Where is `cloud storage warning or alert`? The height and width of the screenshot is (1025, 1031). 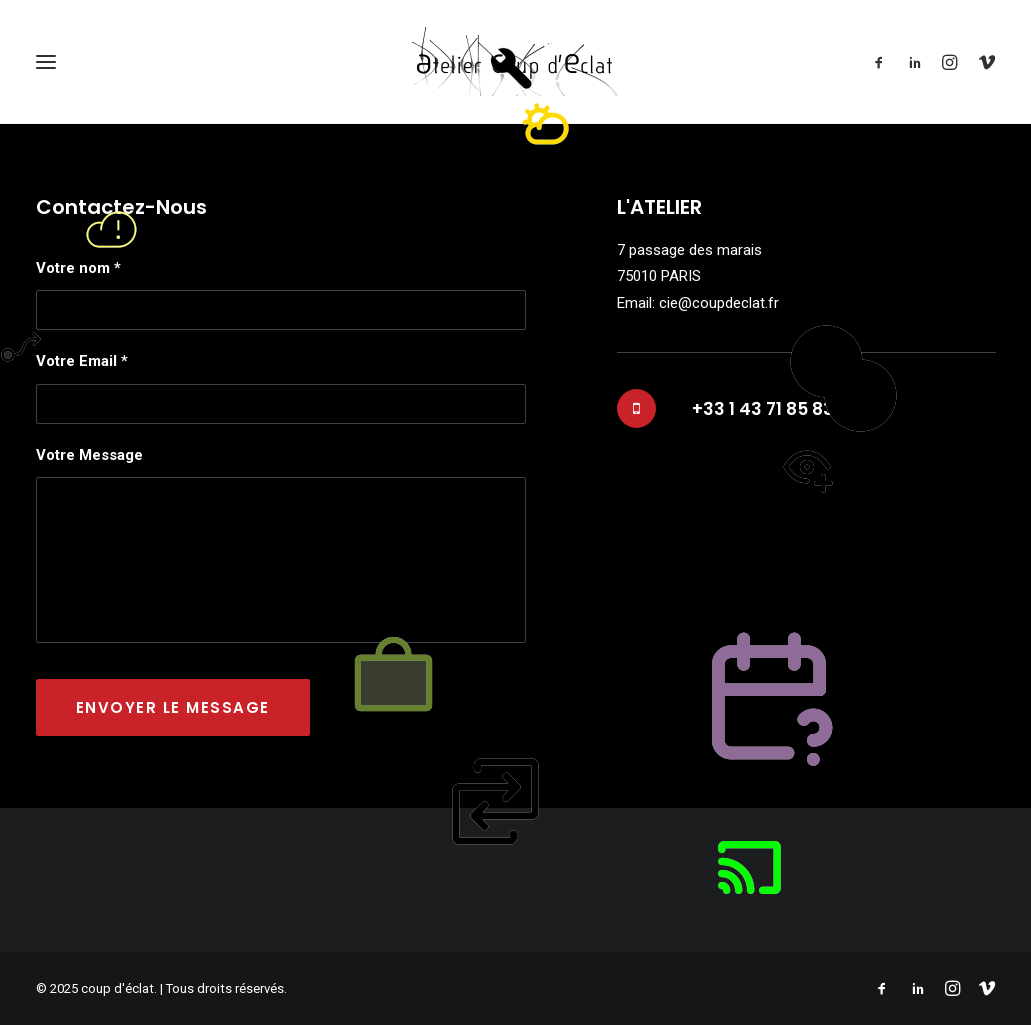 cloud storage warning or alert is located at coordinates (111, 229).